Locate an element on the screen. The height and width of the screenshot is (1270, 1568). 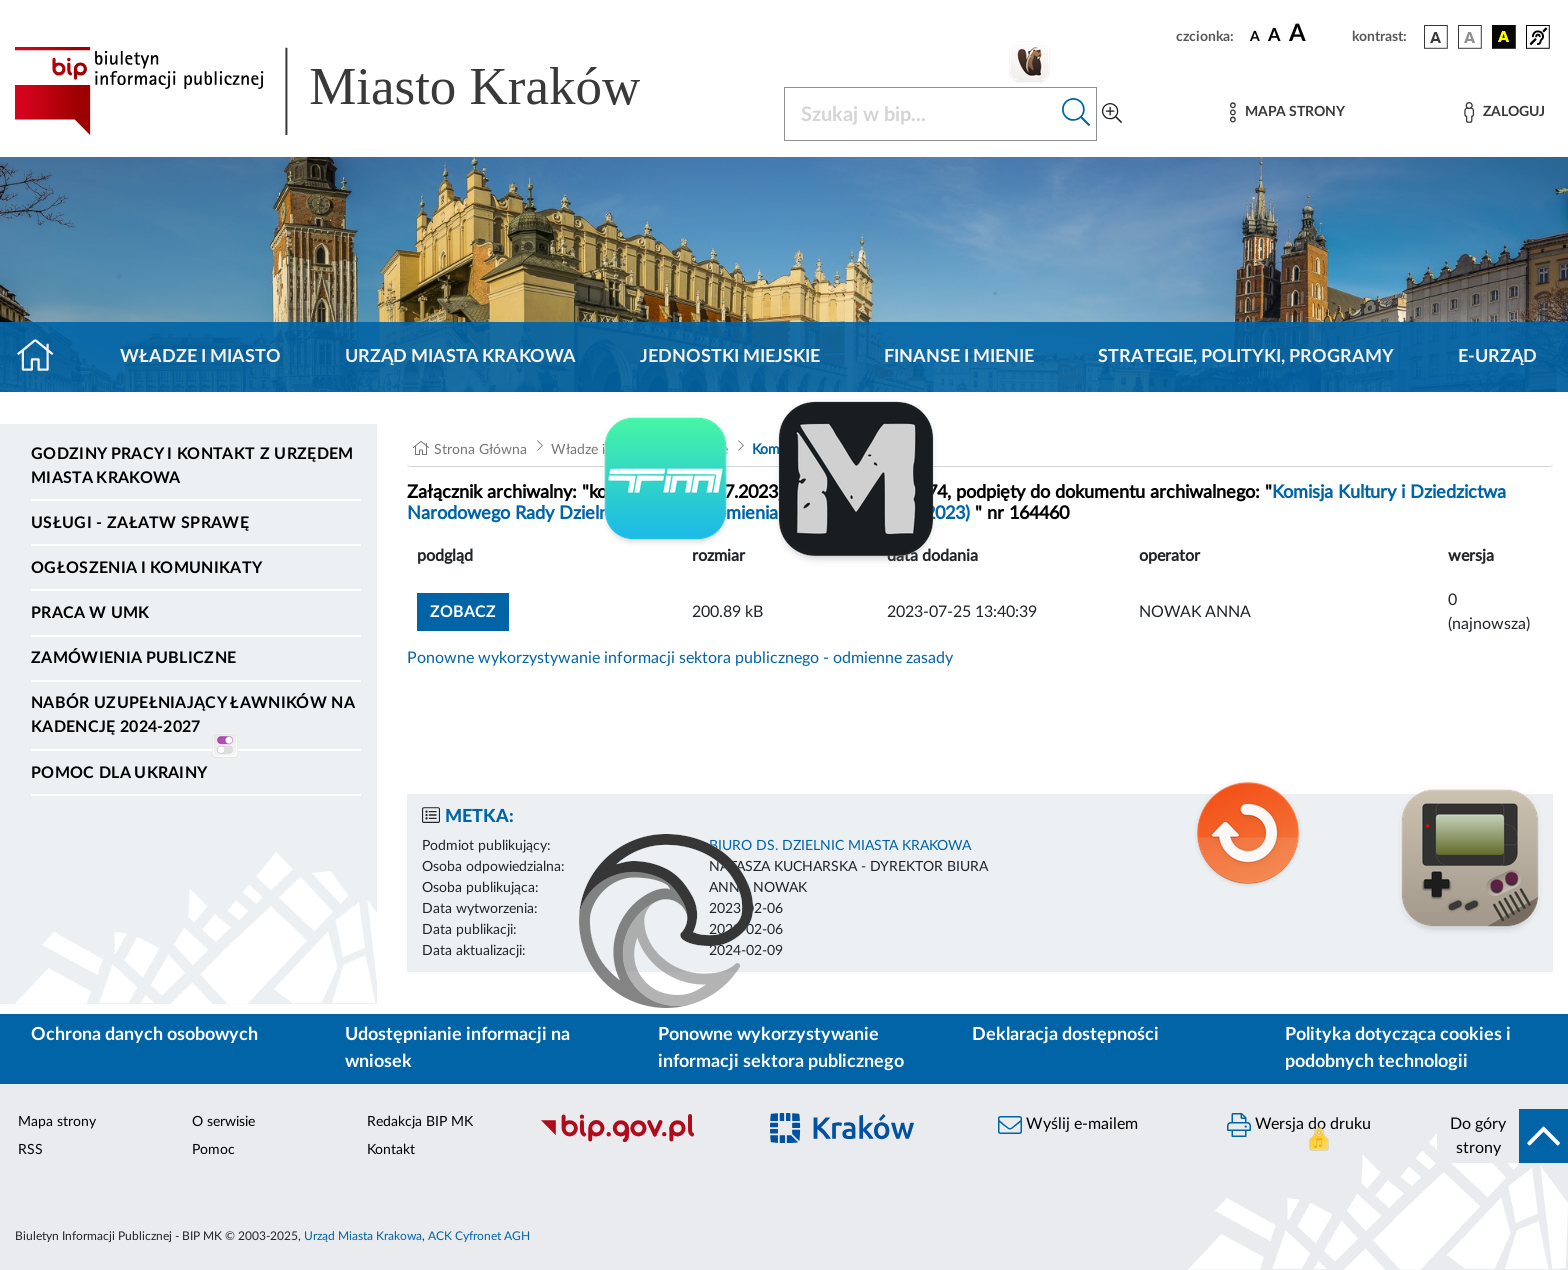
open gnome tweaks to customize desktop settings is located at coordinates (225, 745).